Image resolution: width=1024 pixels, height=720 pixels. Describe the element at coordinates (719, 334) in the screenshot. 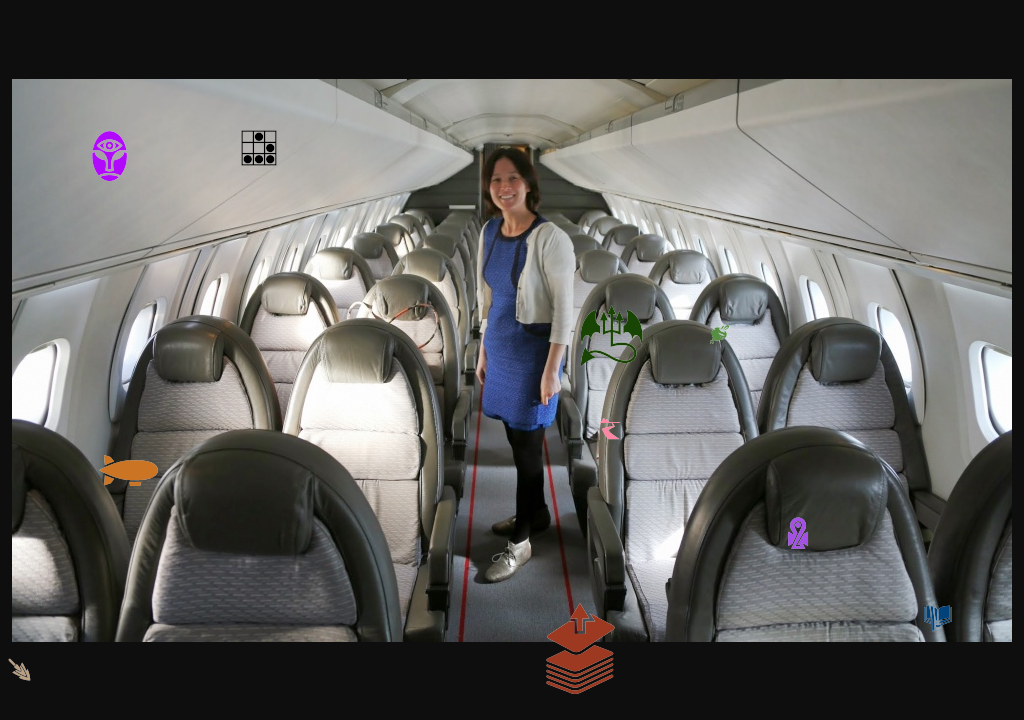

I see `indicates beet or root vegetable ingredient` at that location.